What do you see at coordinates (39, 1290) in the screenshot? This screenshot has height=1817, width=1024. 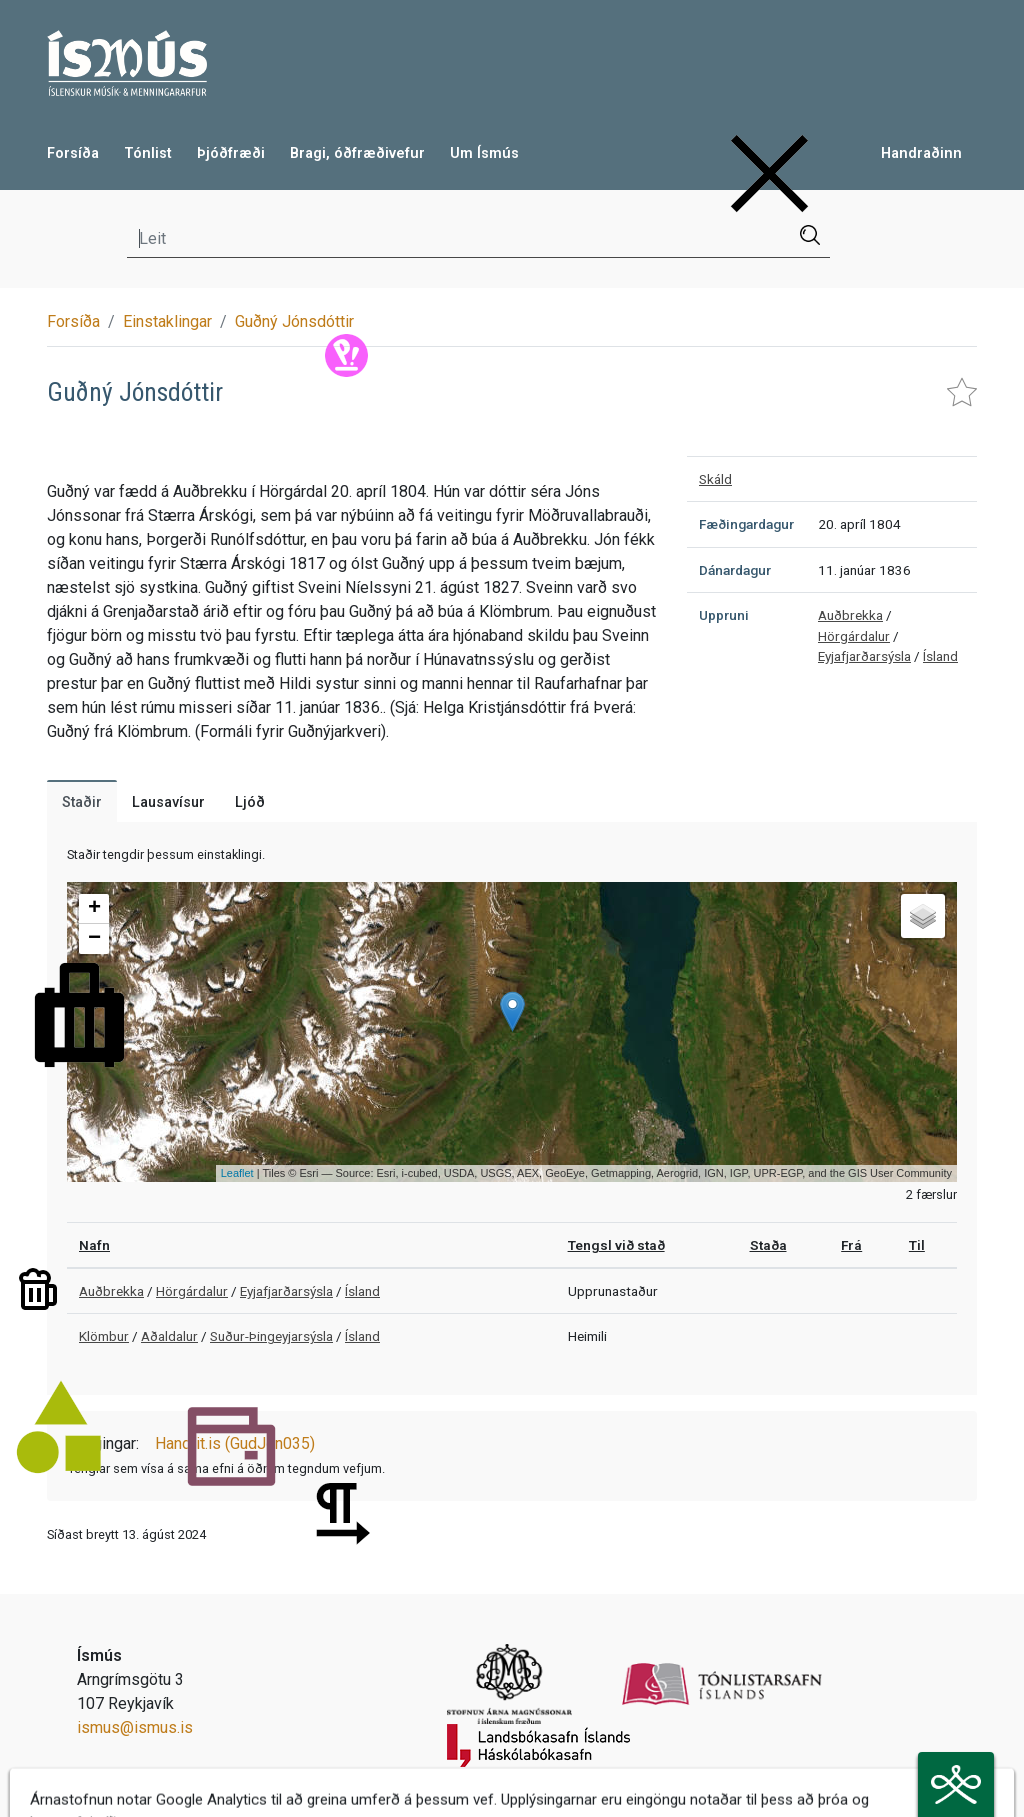 I see `browse nearby bars or pubs` at bounding box center [39, 1290].